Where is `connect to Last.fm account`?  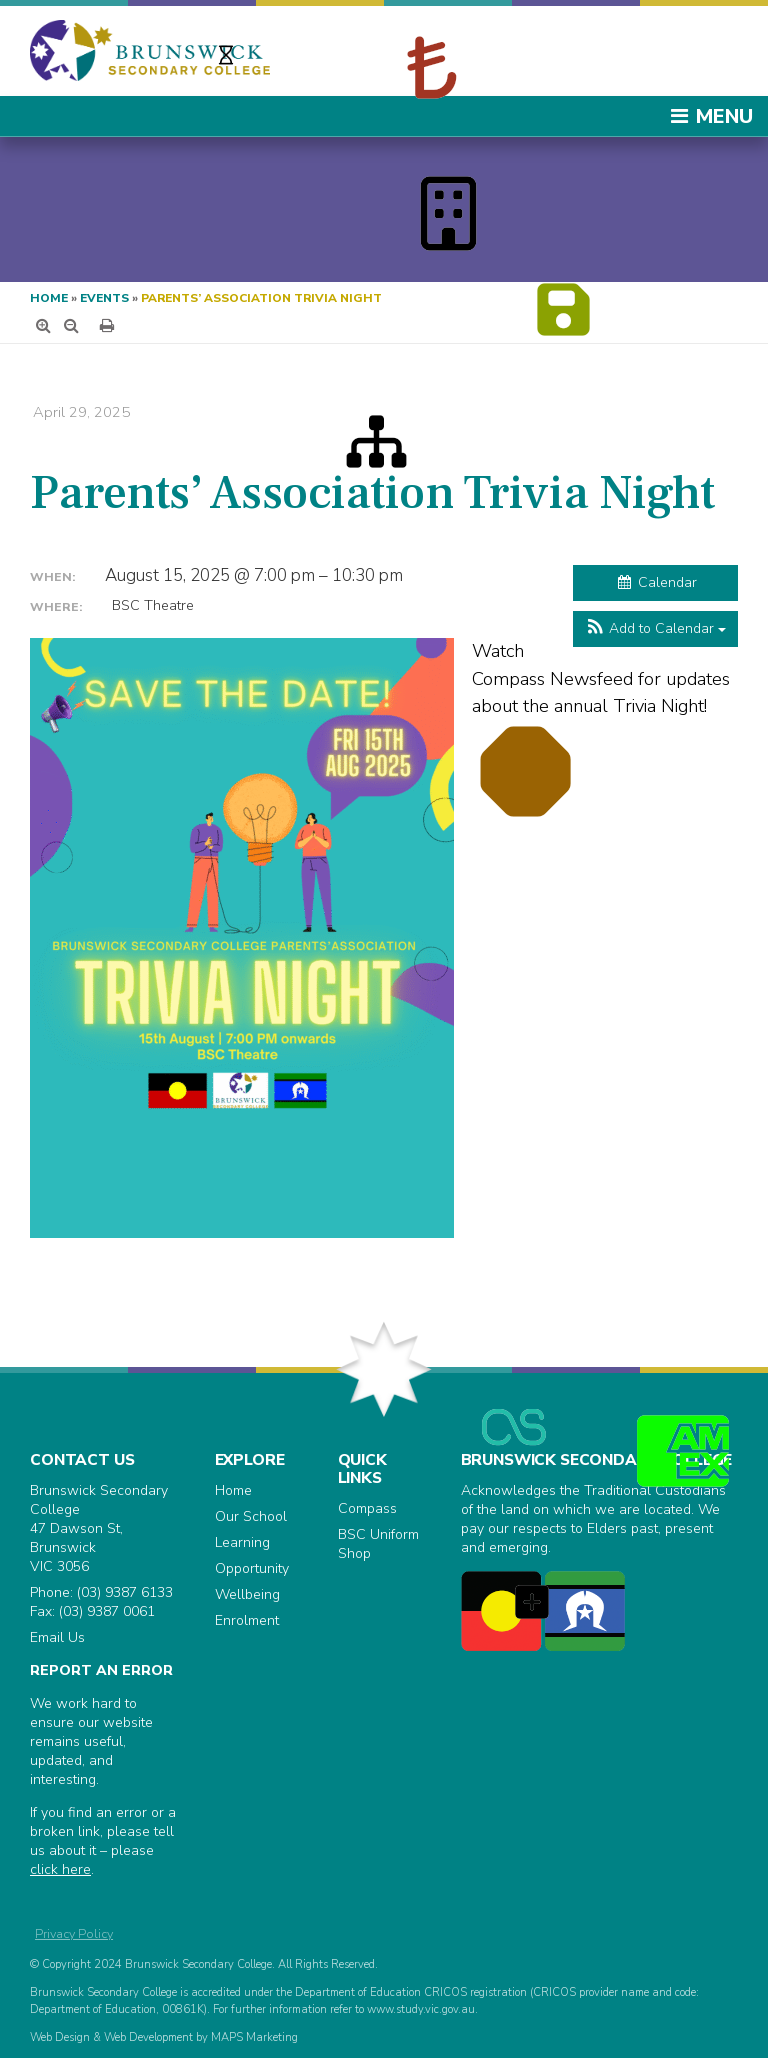 connect to Last.fm account is located at coordinates (514, 1426).